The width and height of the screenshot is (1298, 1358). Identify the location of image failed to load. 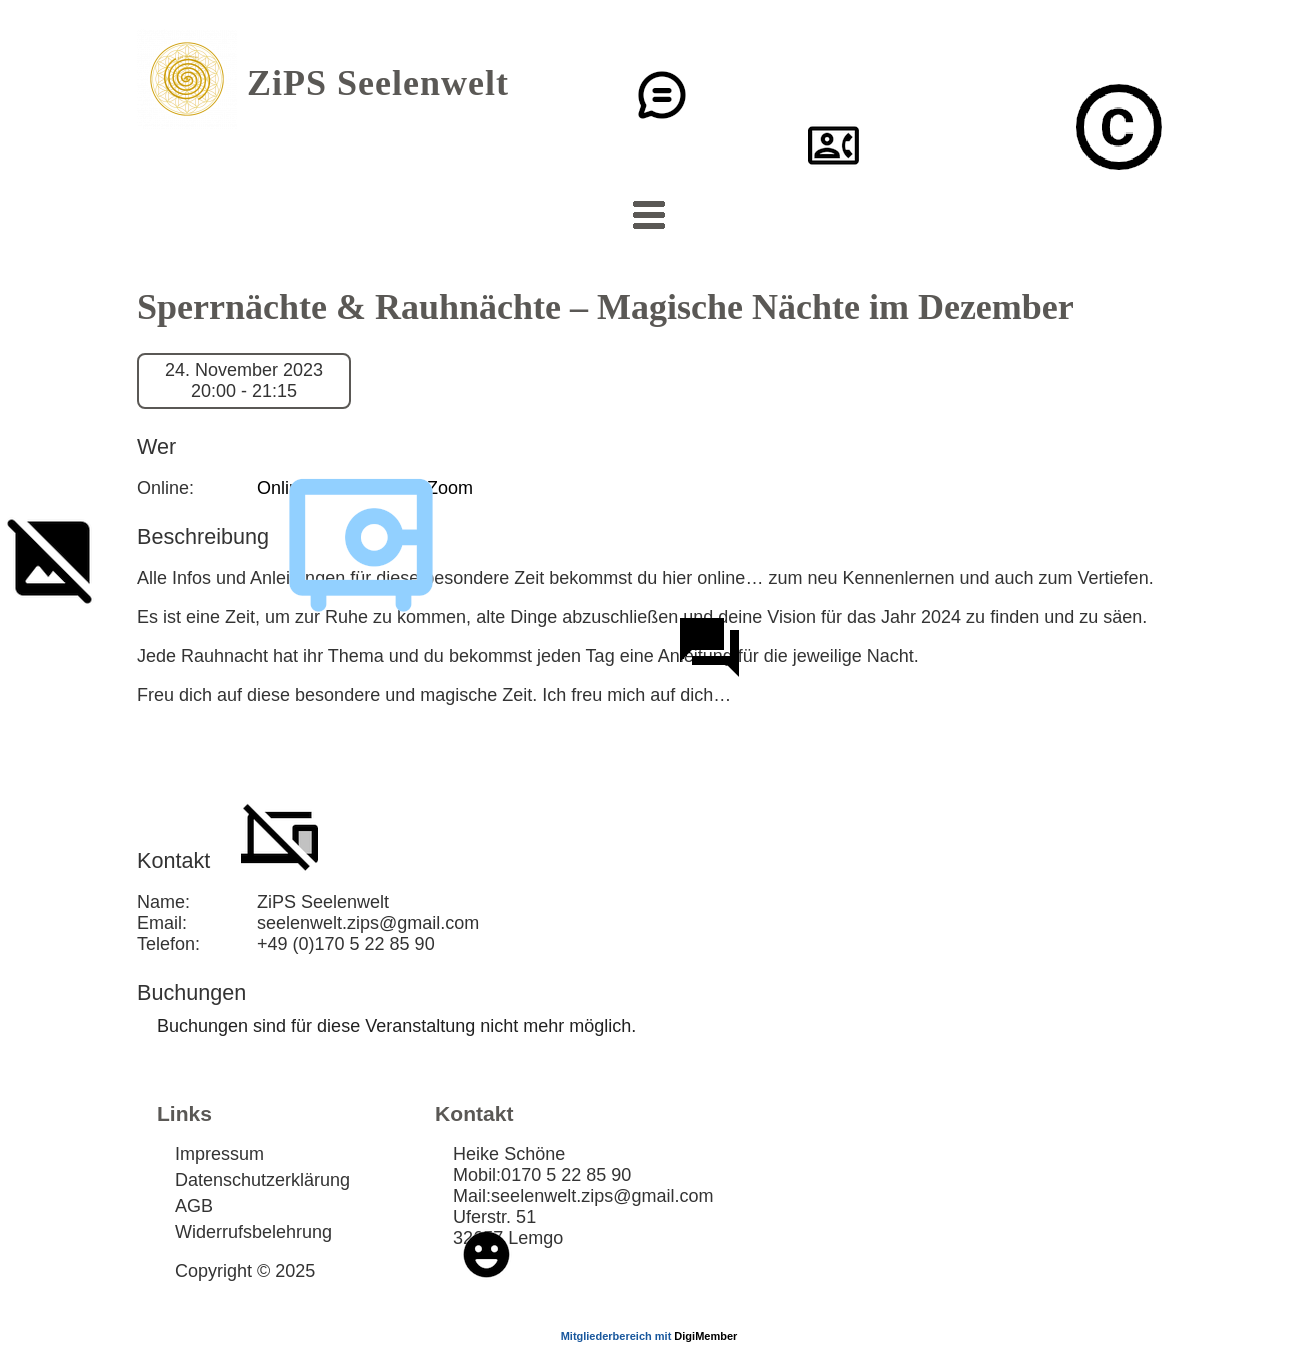
(52, 558).